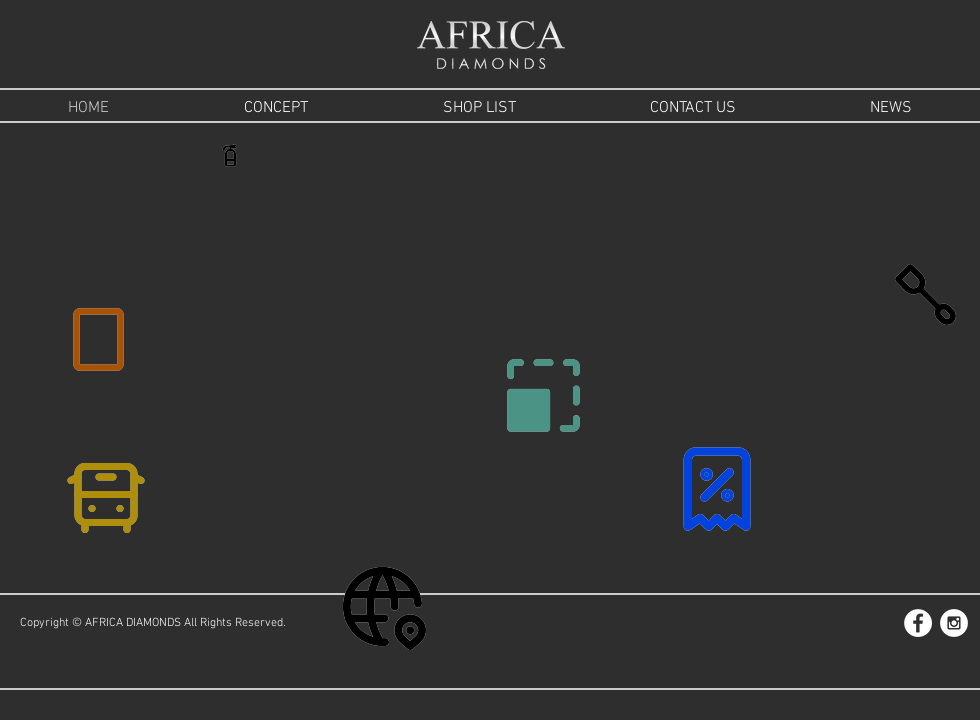 This screenshot has height=720, width=980. I want to click on switch to single column layout, so click(98, 339).